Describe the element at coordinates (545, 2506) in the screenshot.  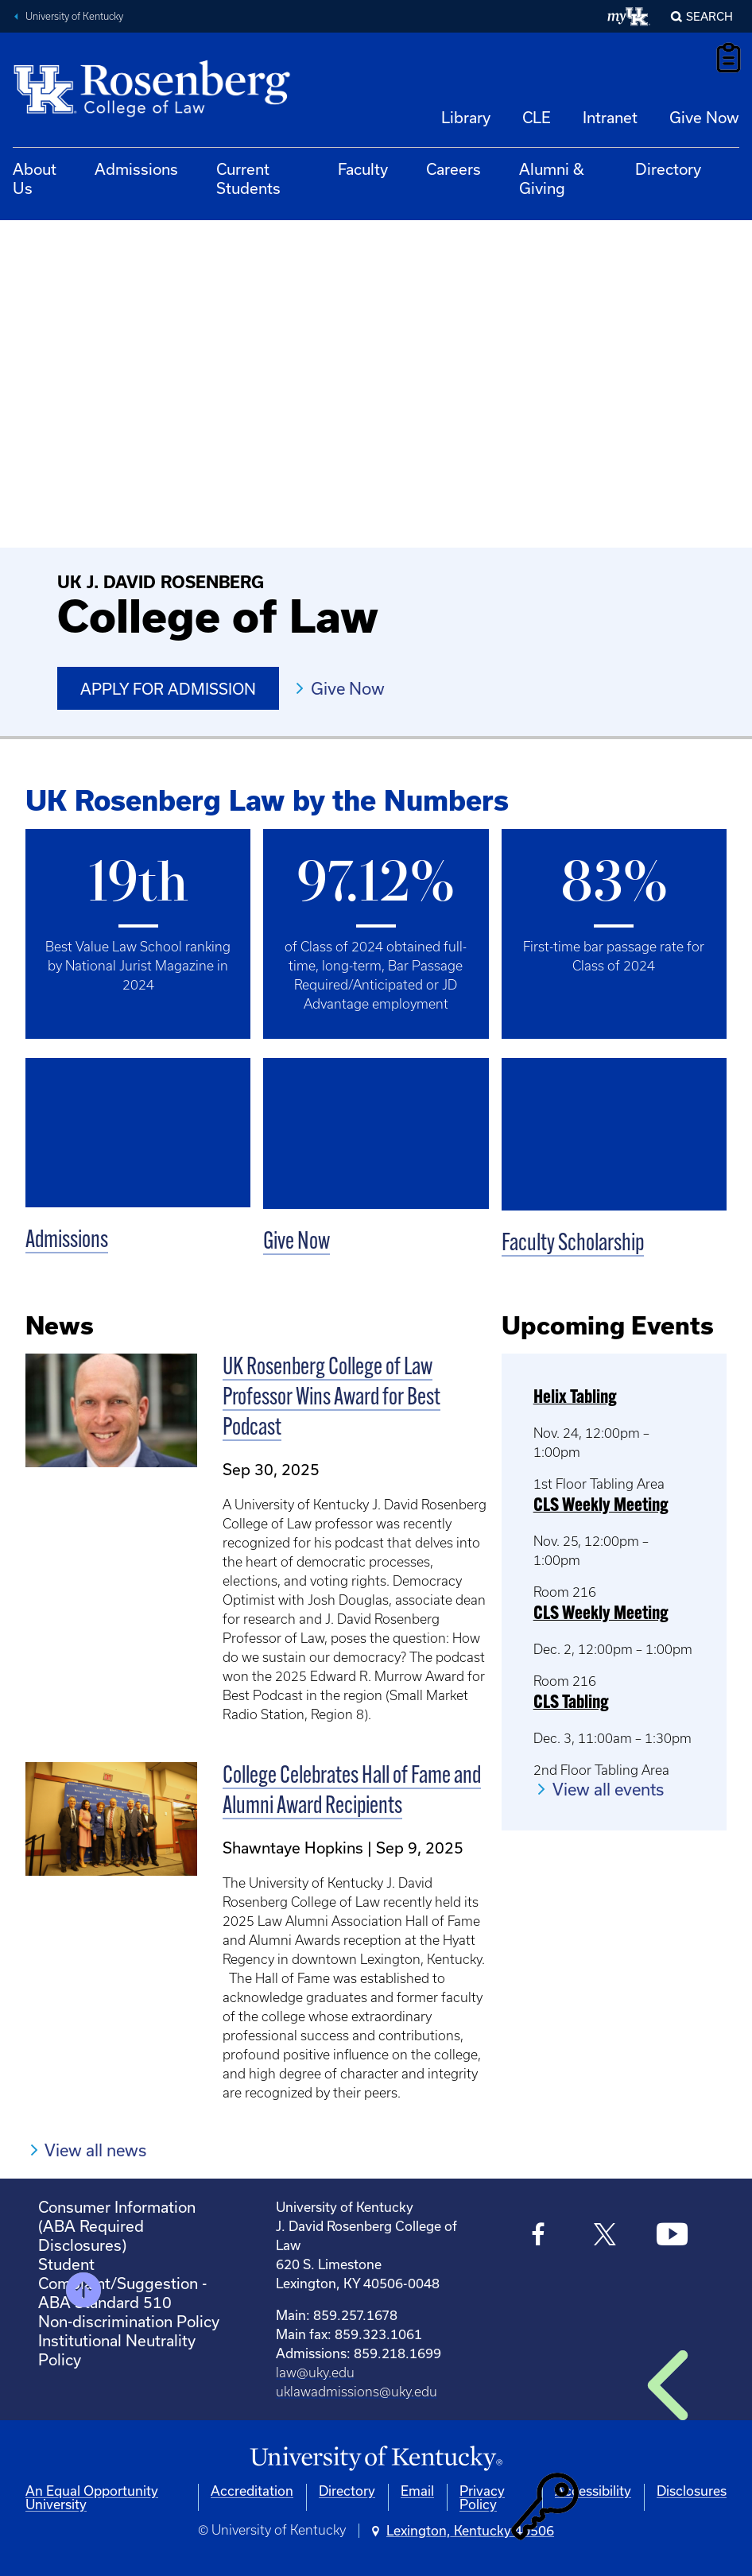
I see `access security or password settings` at that location.